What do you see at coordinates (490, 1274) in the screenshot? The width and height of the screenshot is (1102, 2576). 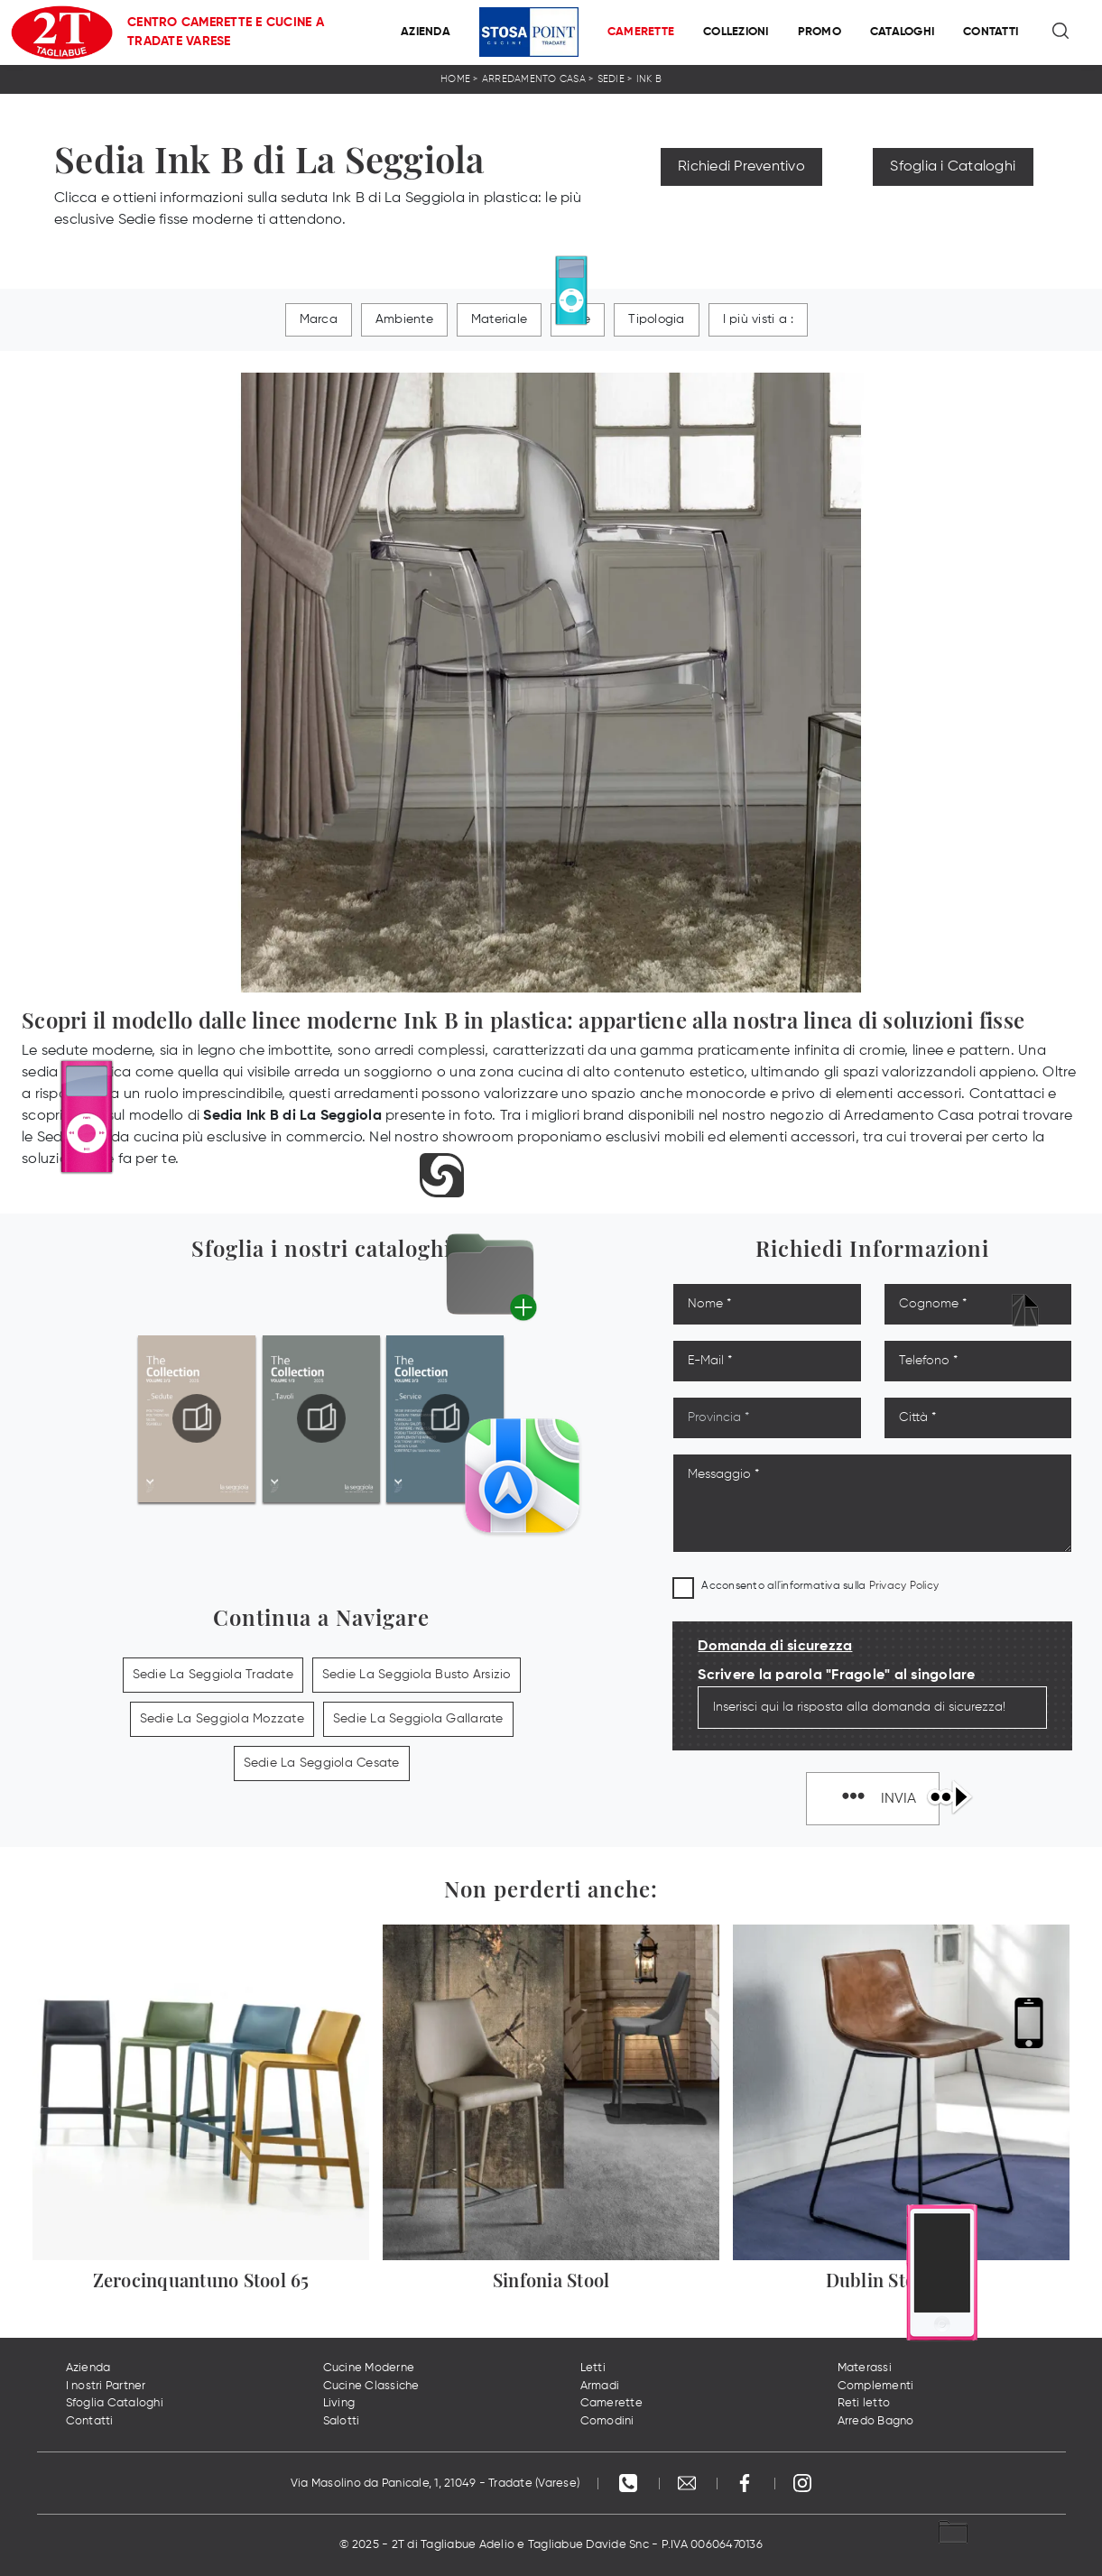 I see `create a new folder` at bounding box center [490, 1274].